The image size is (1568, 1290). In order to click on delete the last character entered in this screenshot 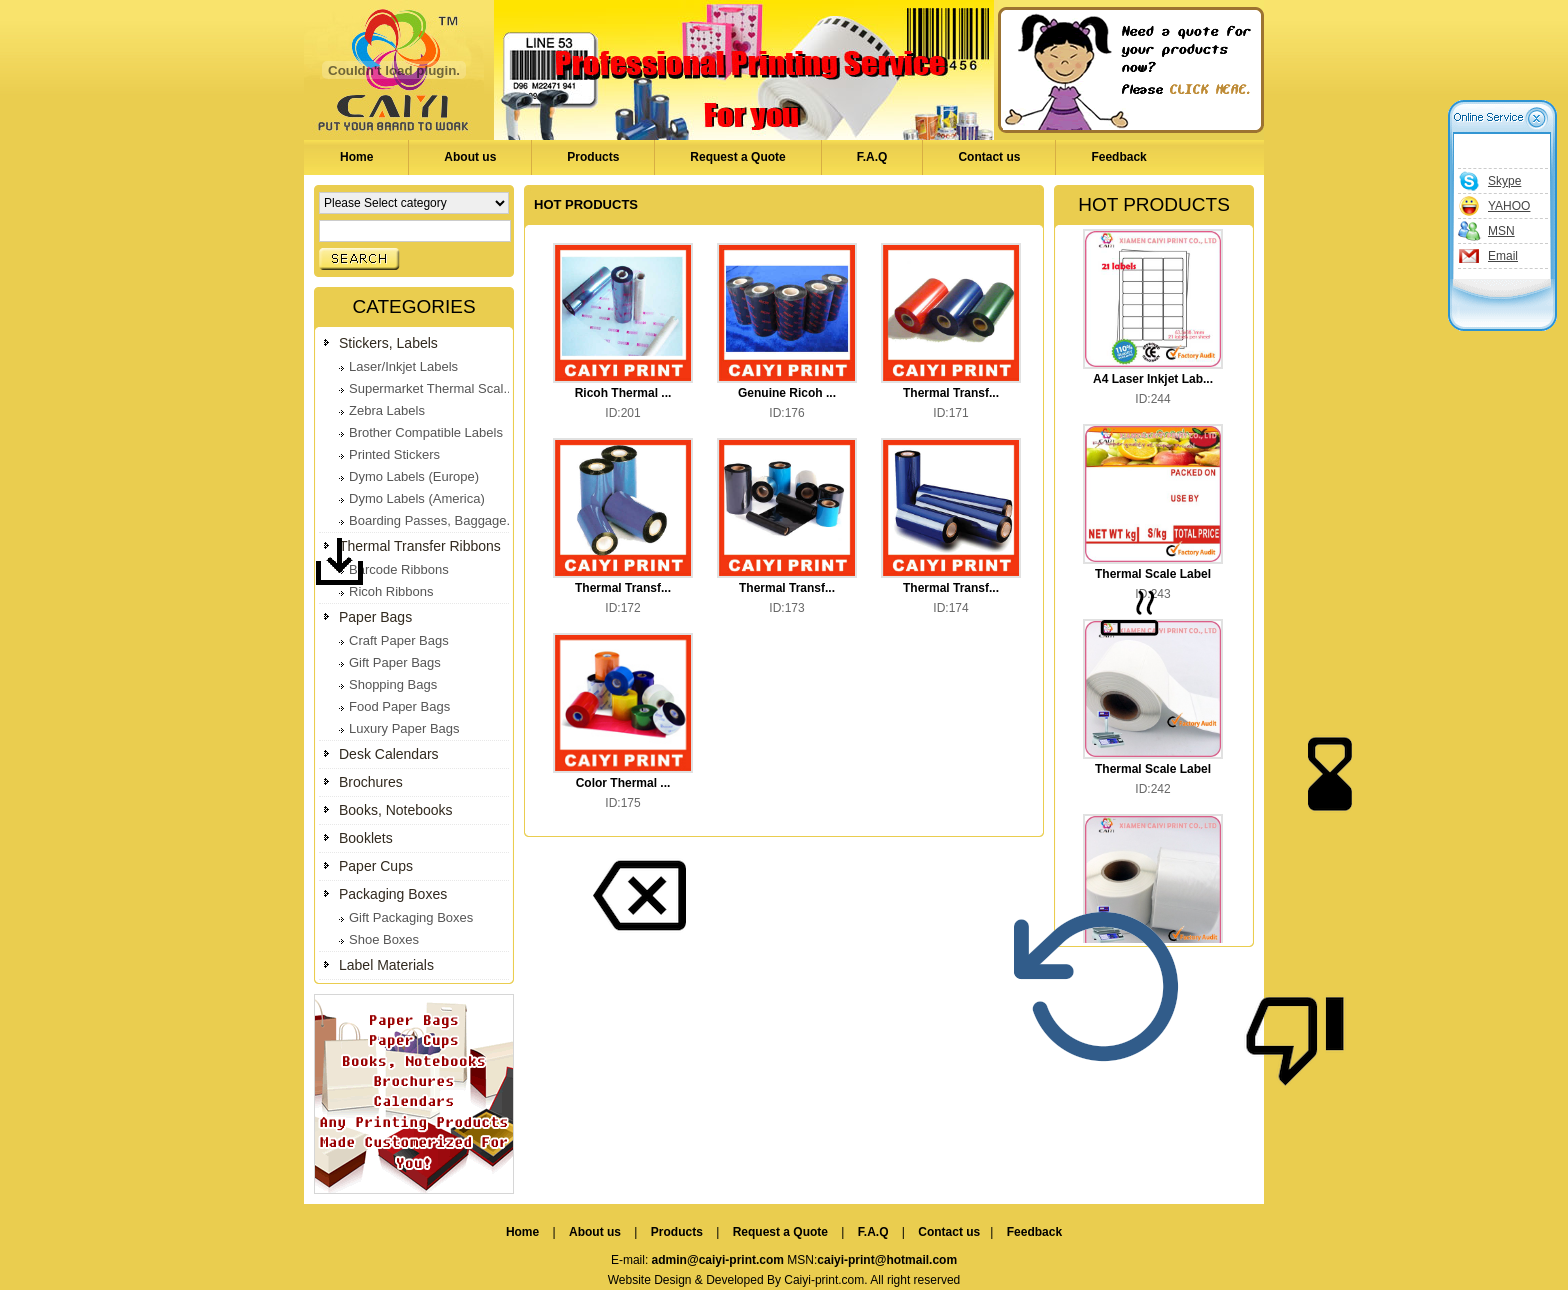, I will do `click(639, 895)`.